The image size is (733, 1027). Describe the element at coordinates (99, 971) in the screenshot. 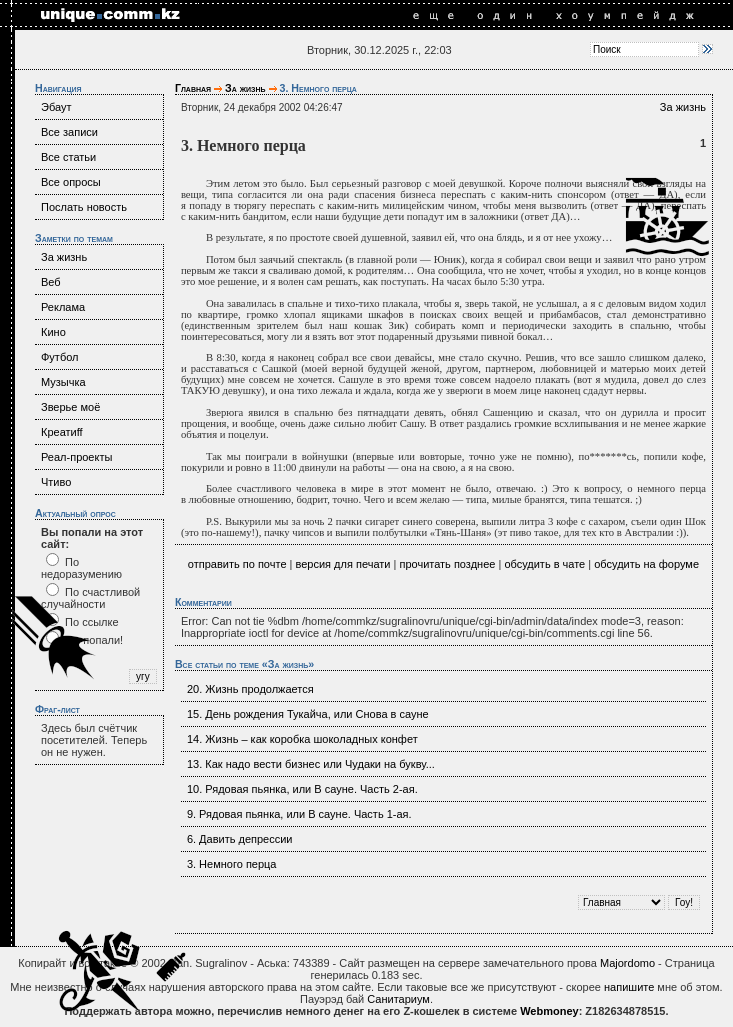

I see `select rogue or assassin character class` at that location.